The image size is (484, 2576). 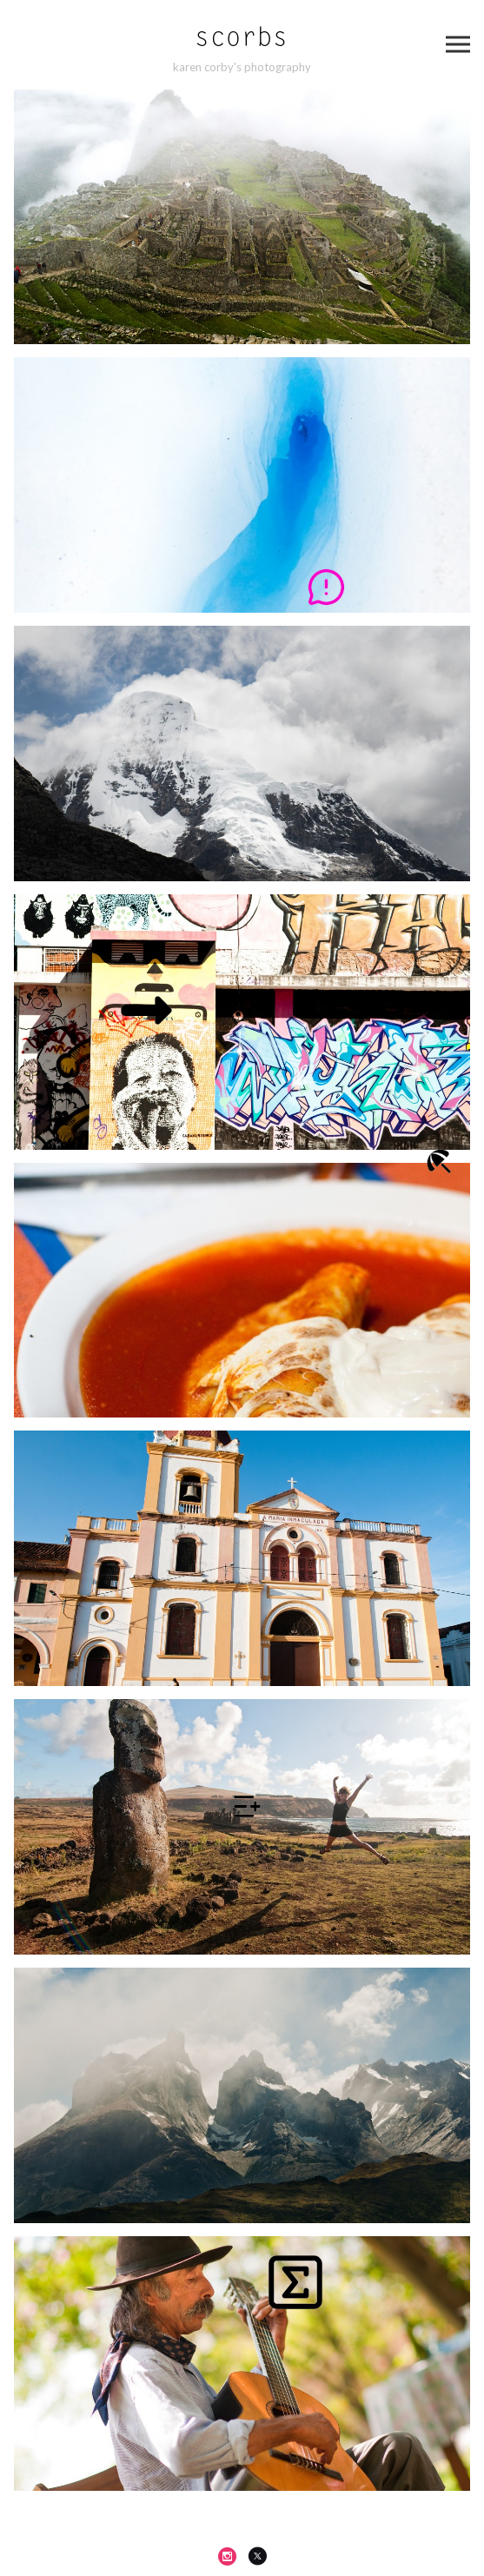 I want to click on access beach or vacation-related features, so click(x=439, y=1161).